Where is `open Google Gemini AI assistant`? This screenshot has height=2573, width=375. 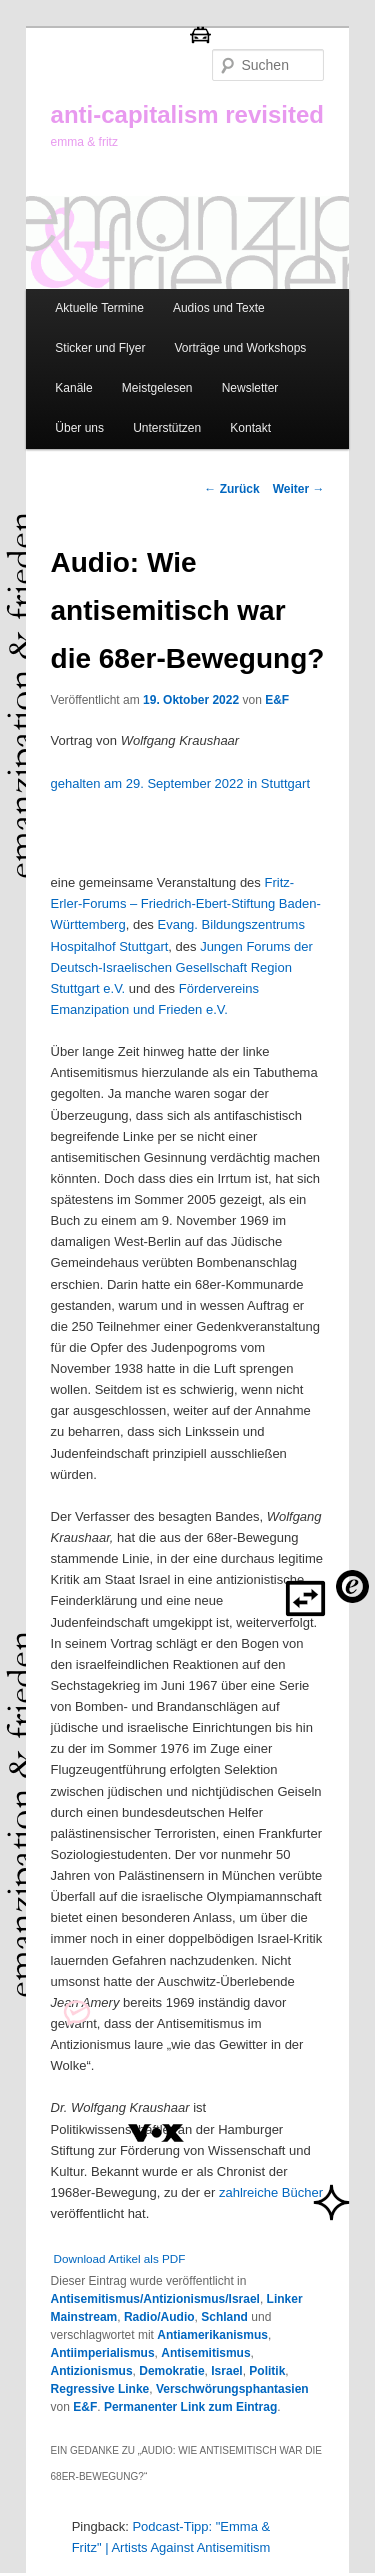 open Google Gemini AI assistant is located at coordinates (331, 2202).